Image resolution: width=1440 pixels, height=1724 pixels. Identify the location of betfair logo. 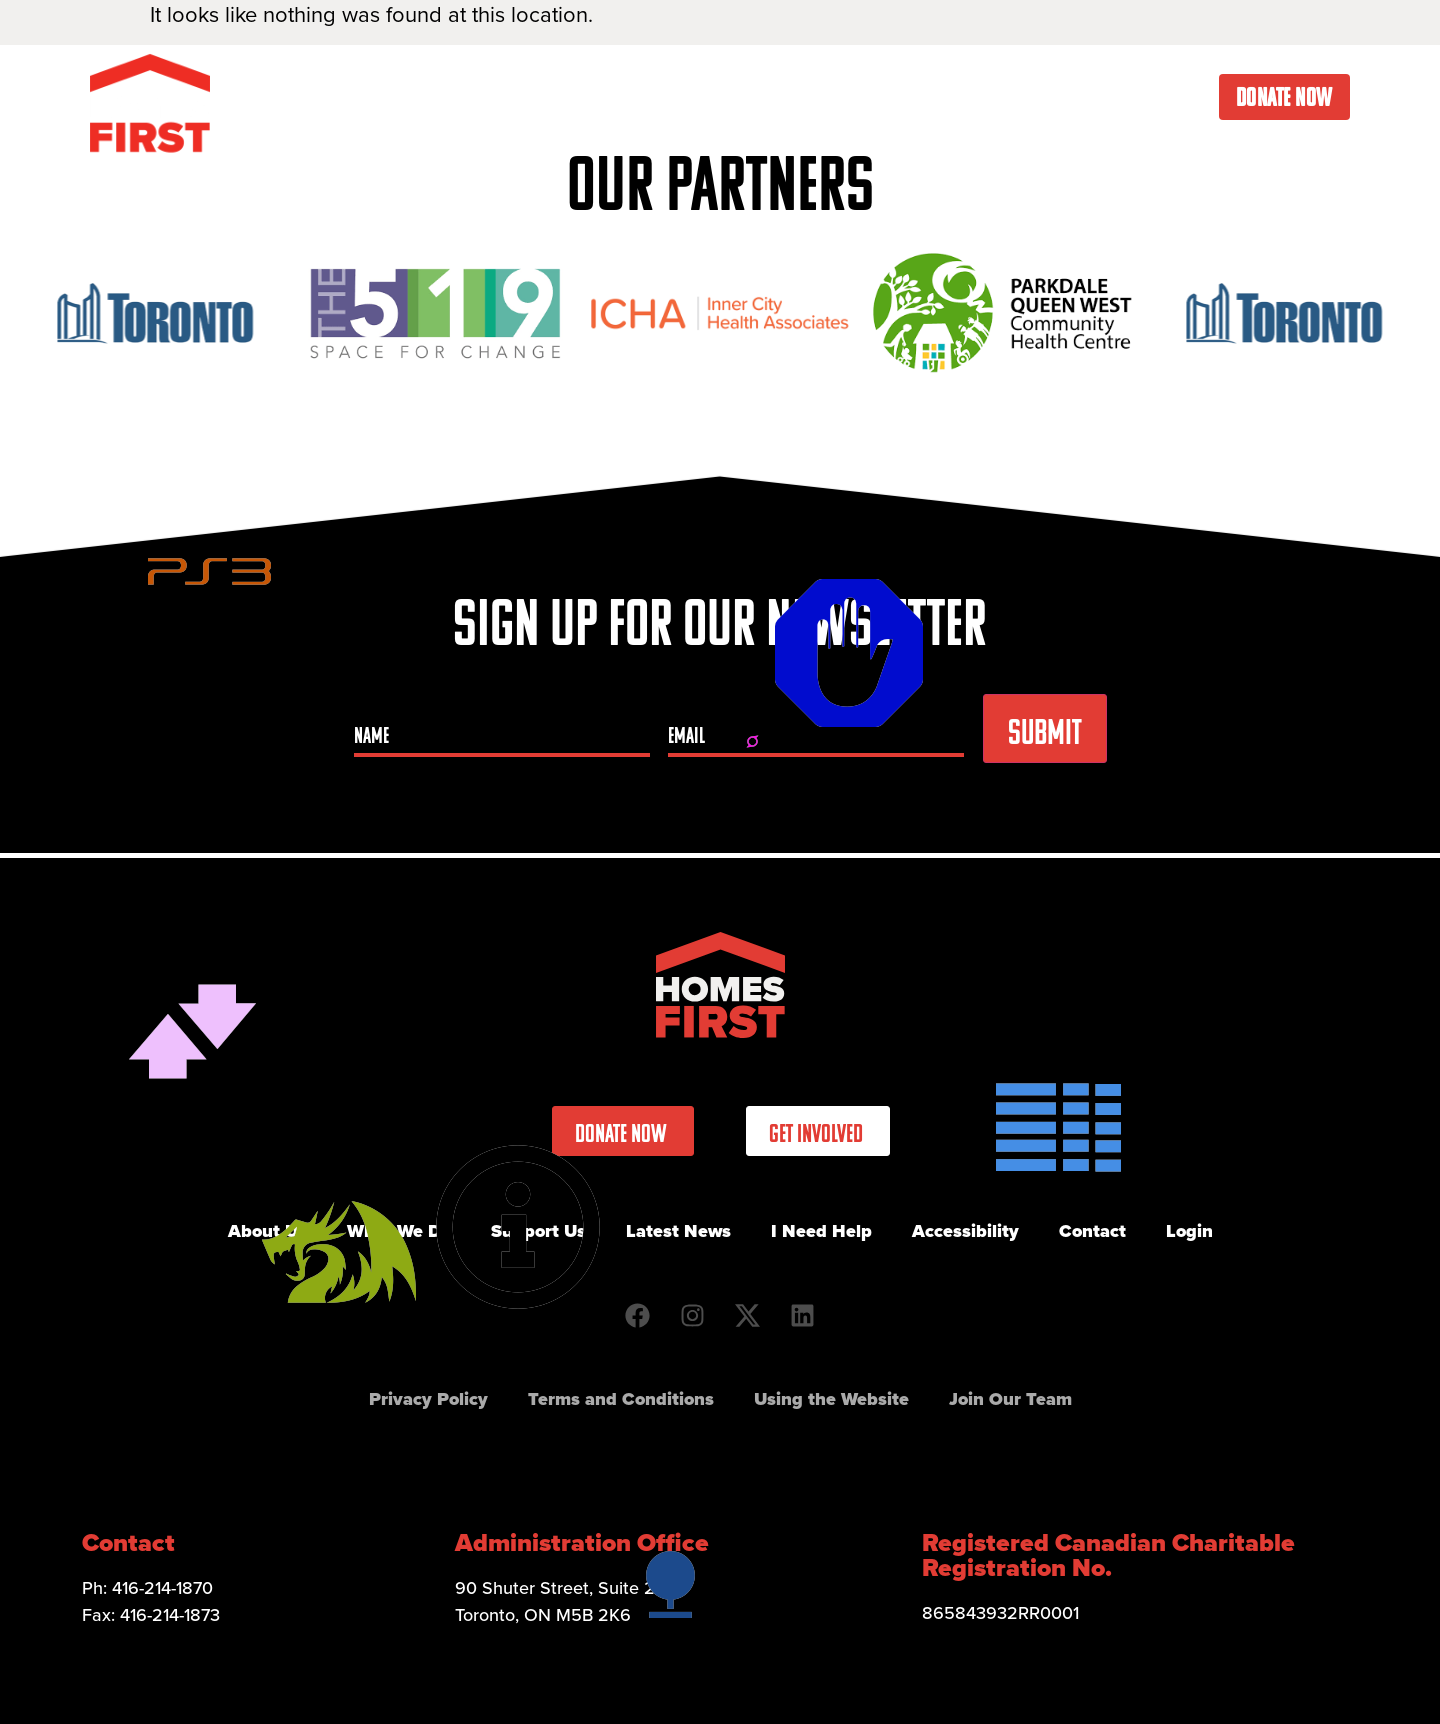
(192, 1031).